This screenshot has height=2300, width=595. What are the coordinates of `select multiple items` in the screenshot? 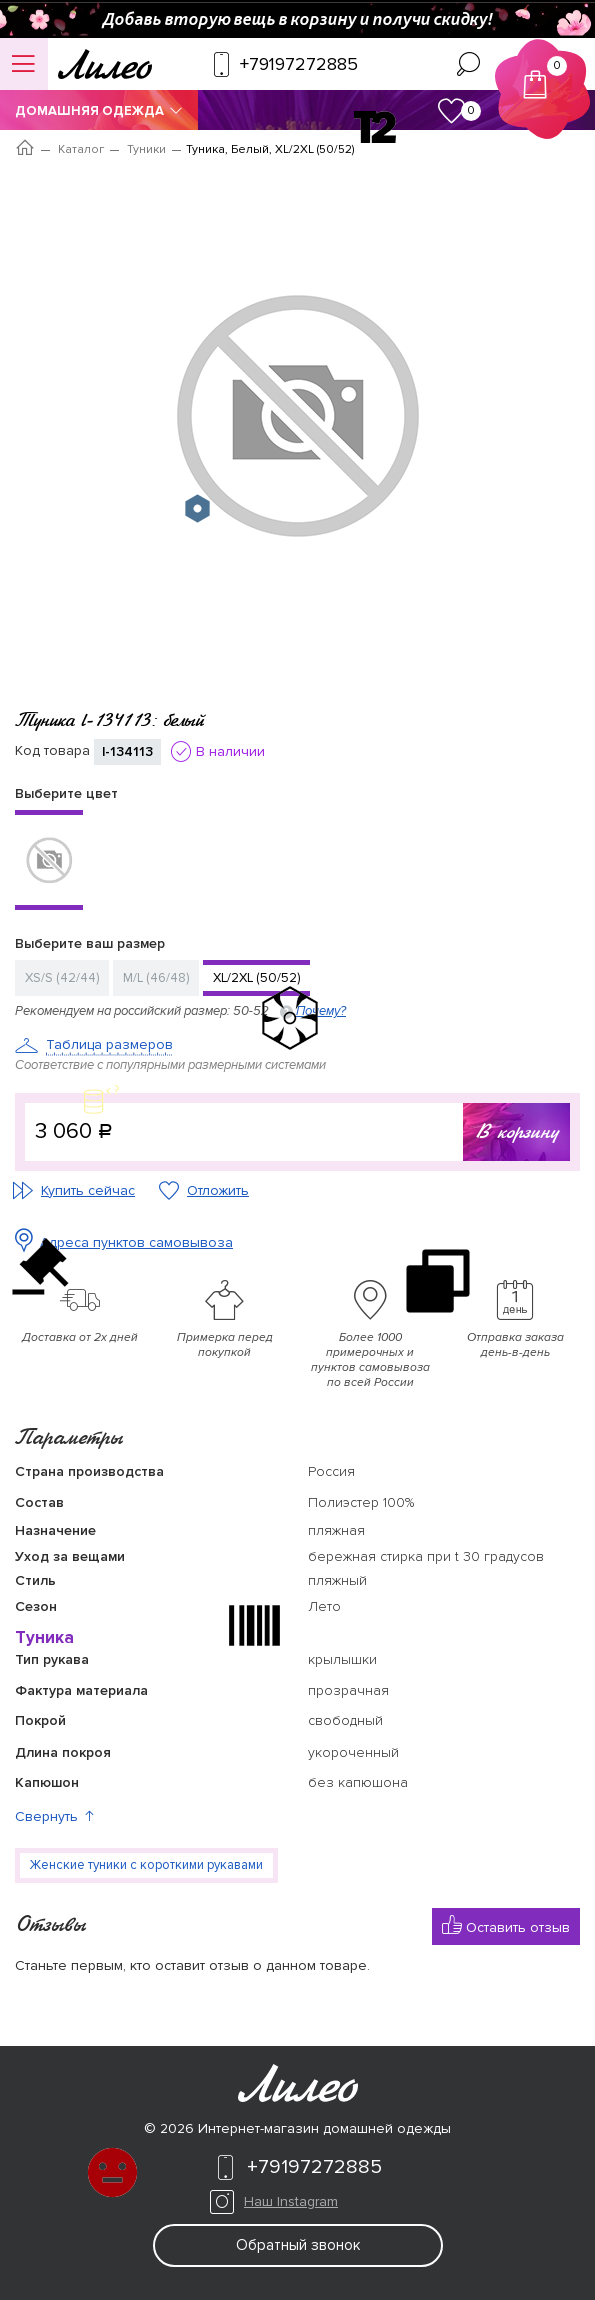 It's located at (438, 1281).